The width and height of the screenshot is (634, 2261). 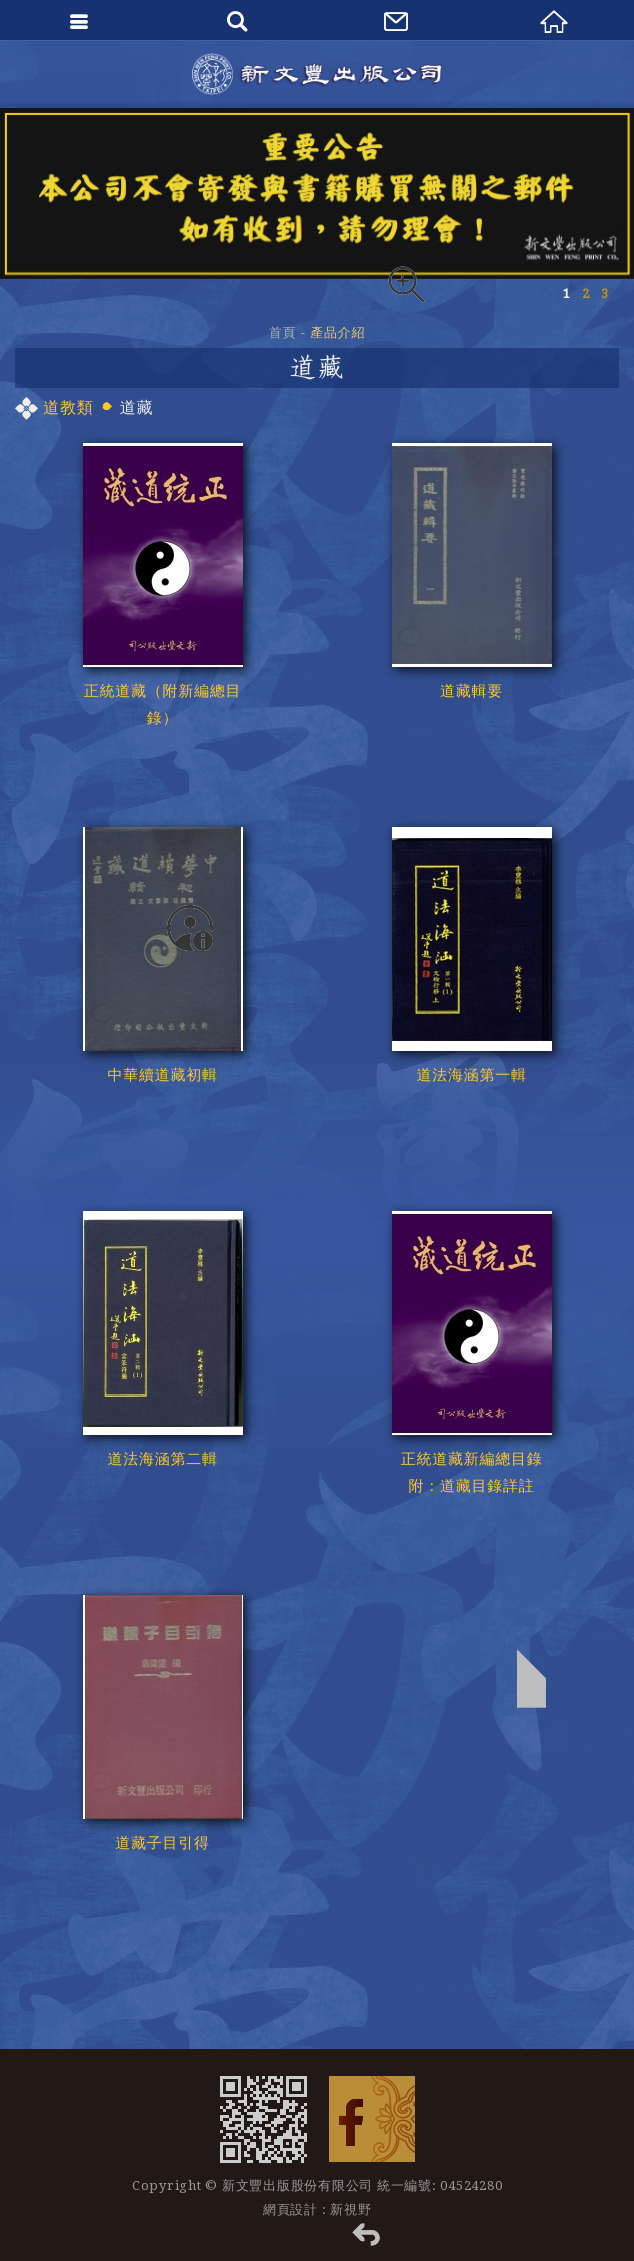 I want to click on zoom in or increase magnification, so click(x=406, y=284).